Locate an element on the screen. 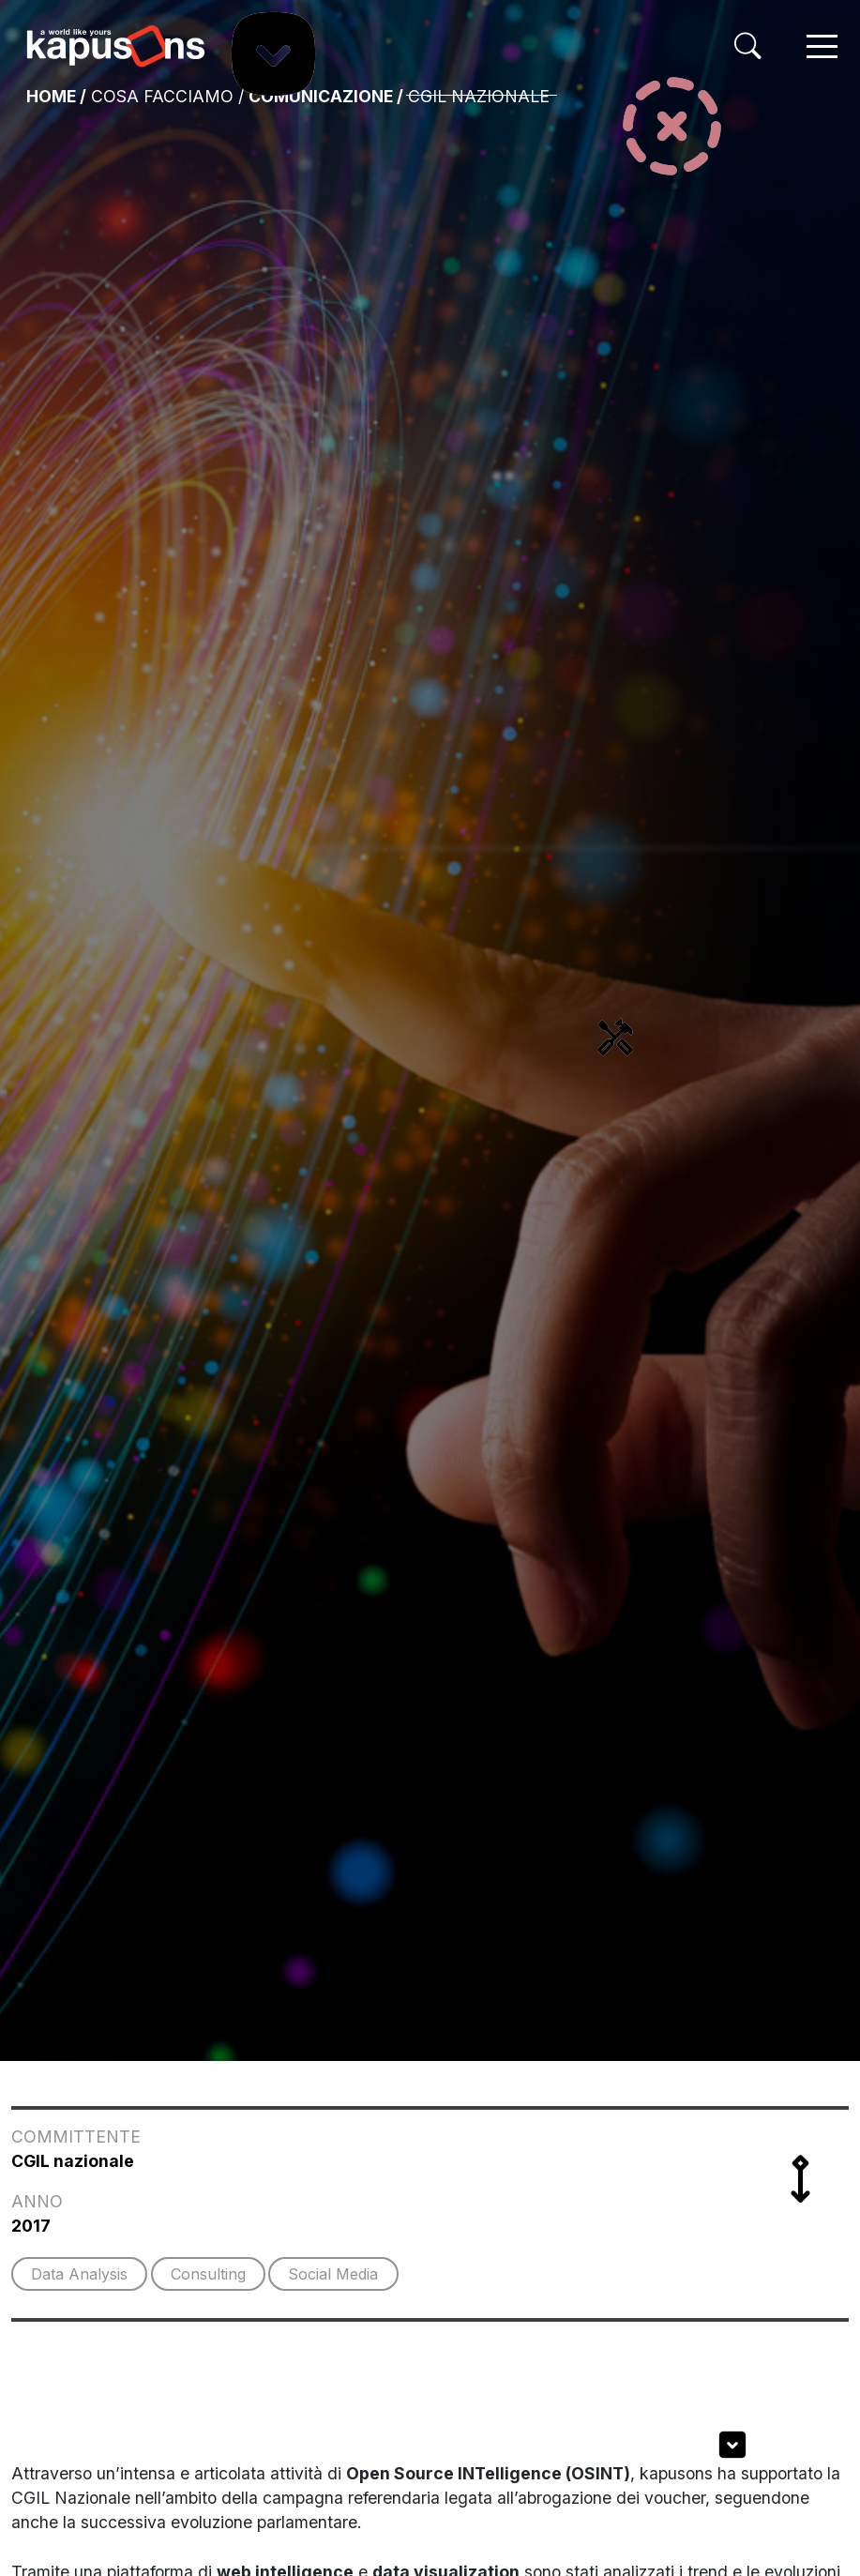  expand dropdown menu or content is located at coordinates (273, 53).